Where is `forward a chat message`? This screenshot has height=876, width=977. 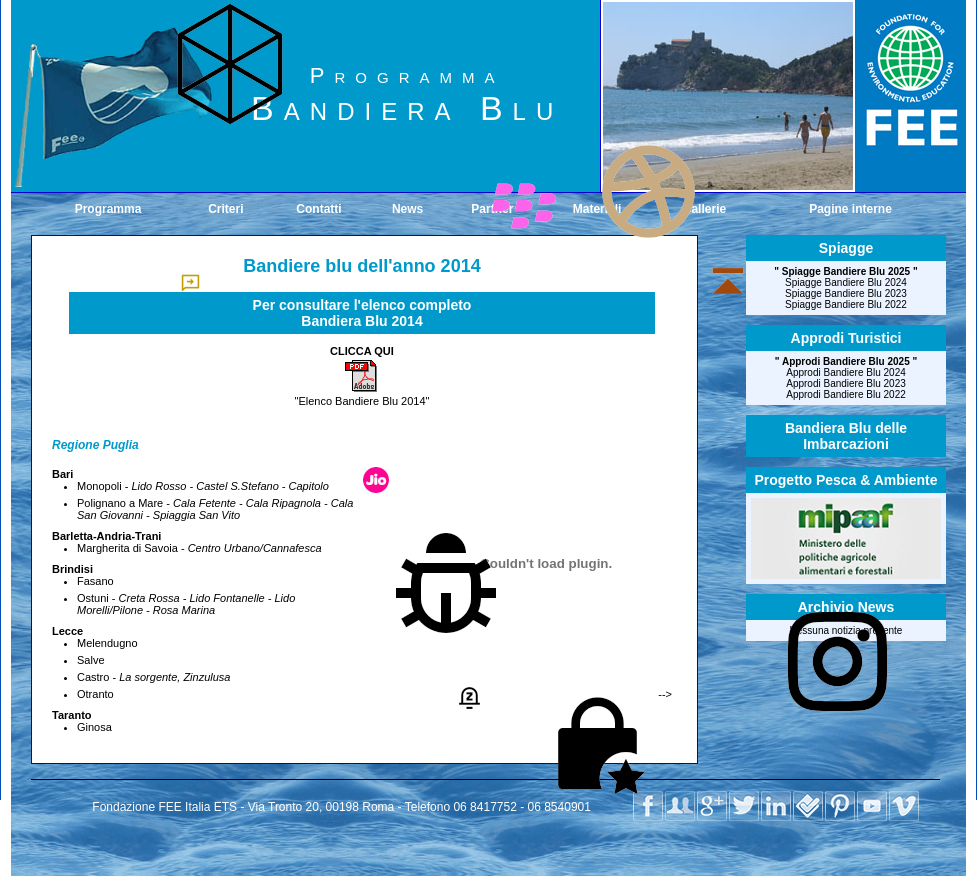
forward a chat message is located at coordinates (190, 282).